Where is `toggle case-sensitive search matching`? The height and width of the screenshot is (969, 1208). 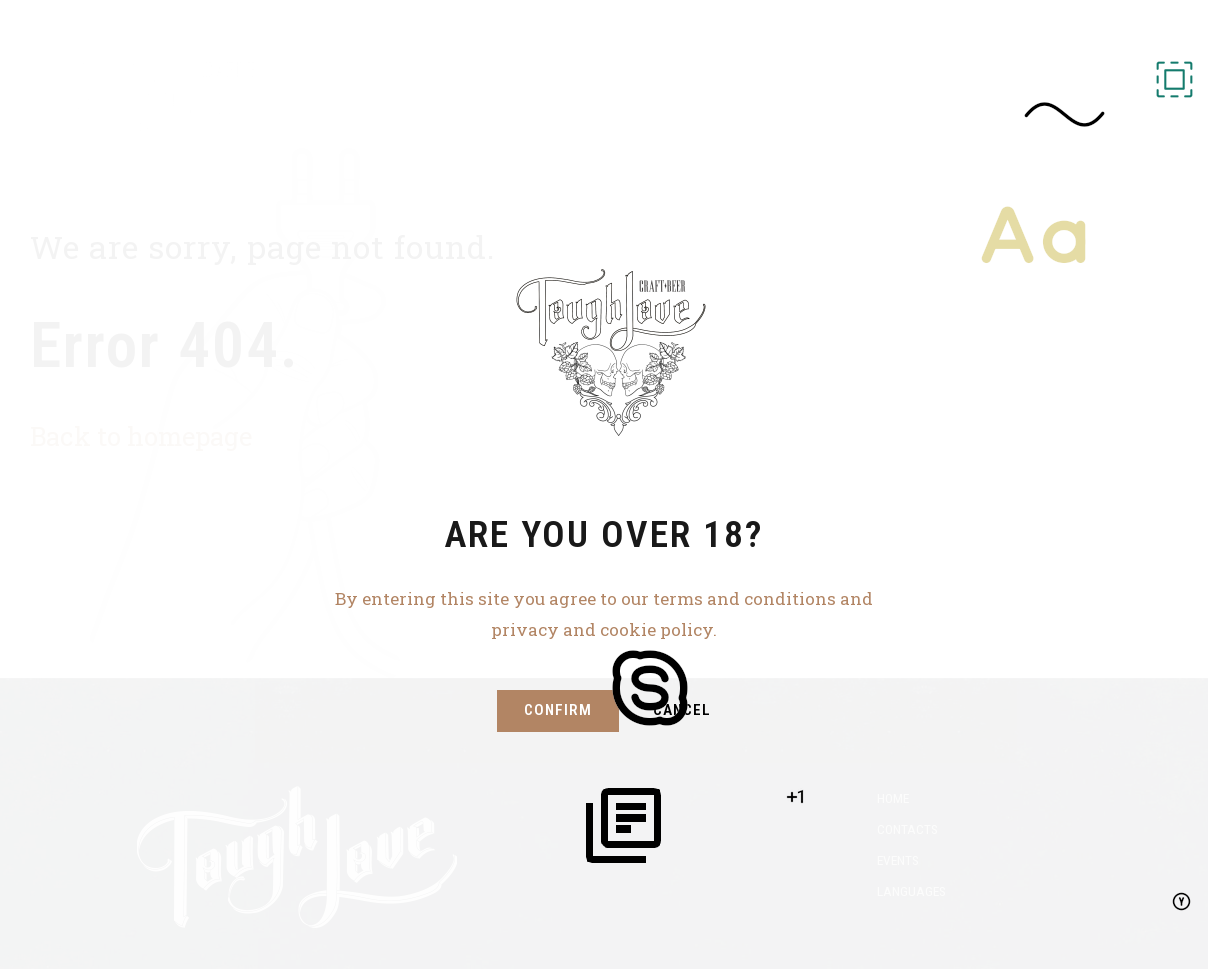
toggle case-sensitive search matching is located at coordinates (1033, 239).